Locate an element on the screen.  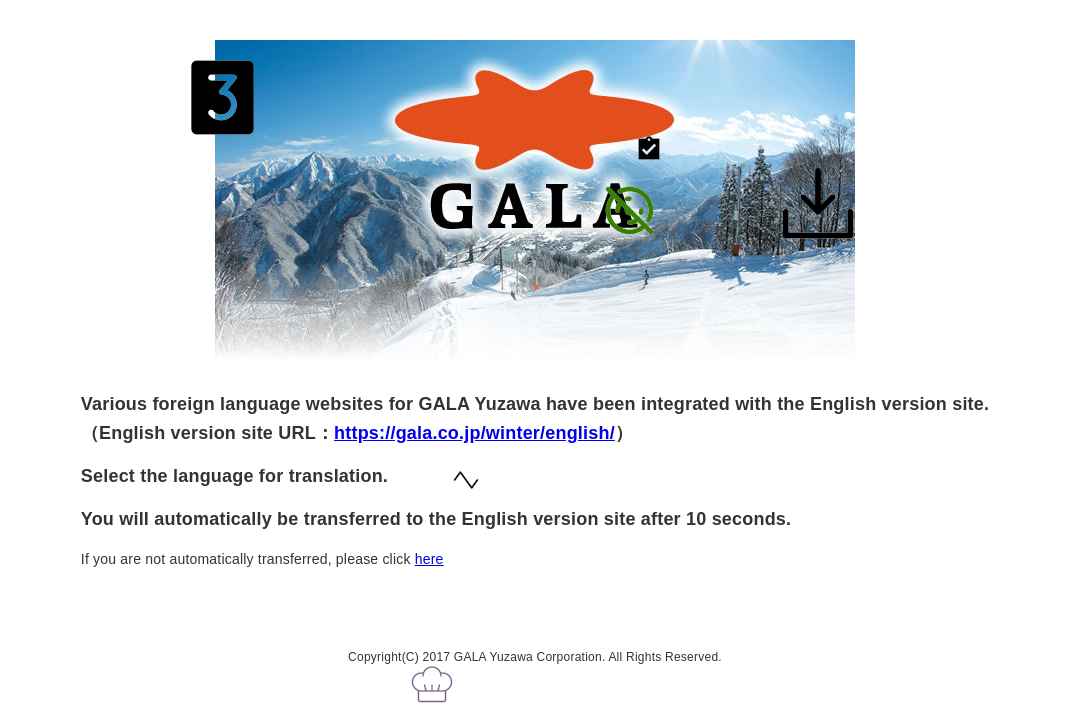
indicates step three in a multi-step process is located at coordinates (222, 97).